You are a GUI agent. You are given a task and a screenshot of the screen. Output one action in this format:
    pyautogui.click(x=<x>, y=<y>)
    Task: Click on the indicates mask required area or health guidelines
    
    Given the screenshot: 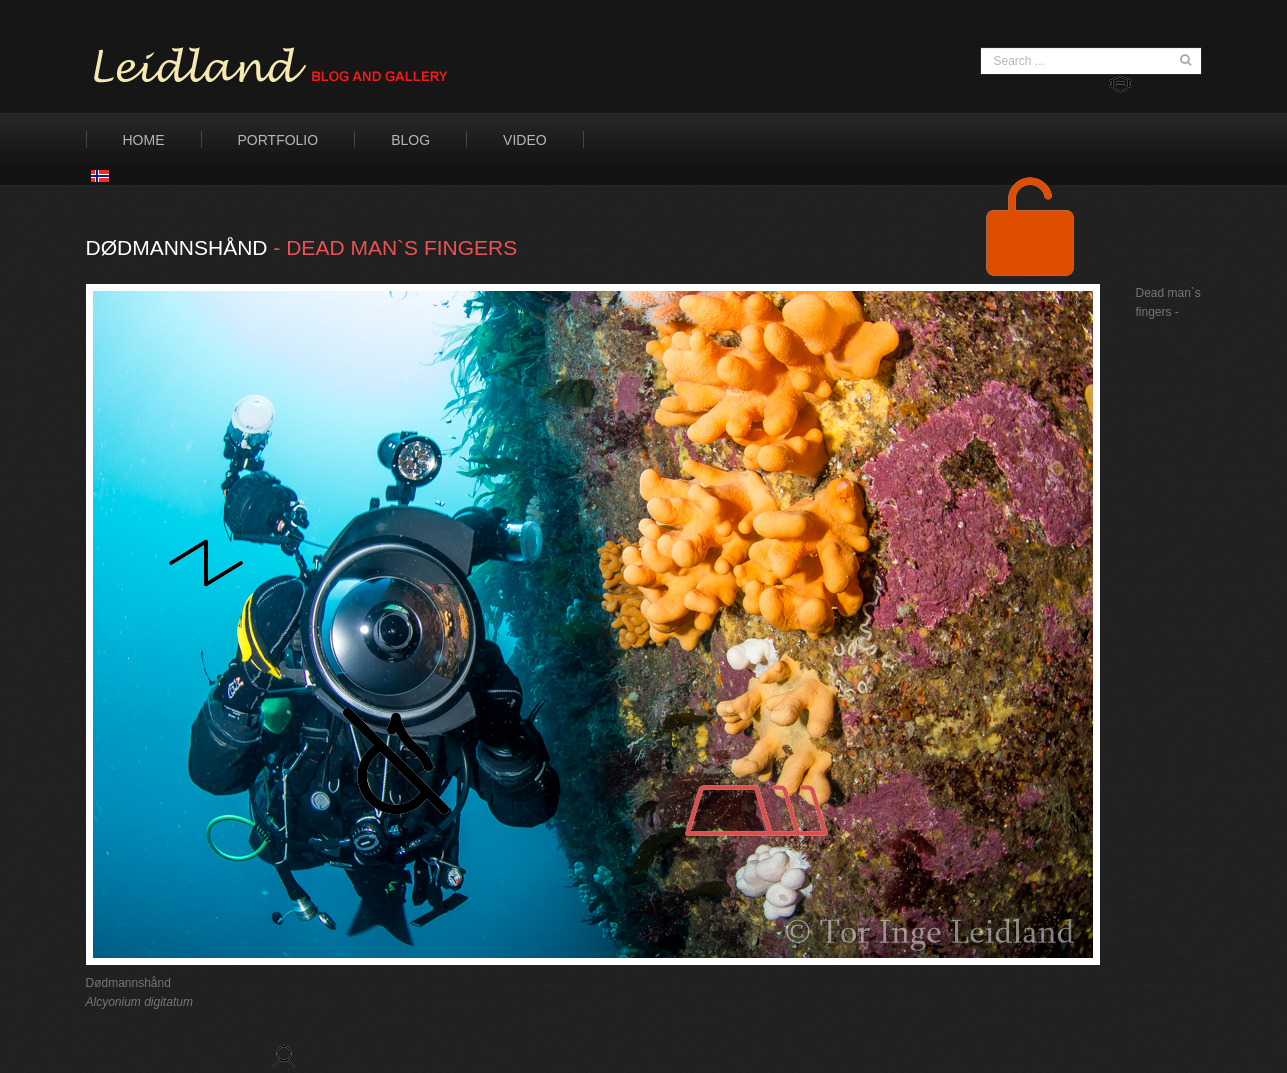 What is the action you would take?
    pyautogui.click(x=1120, y=84)
    